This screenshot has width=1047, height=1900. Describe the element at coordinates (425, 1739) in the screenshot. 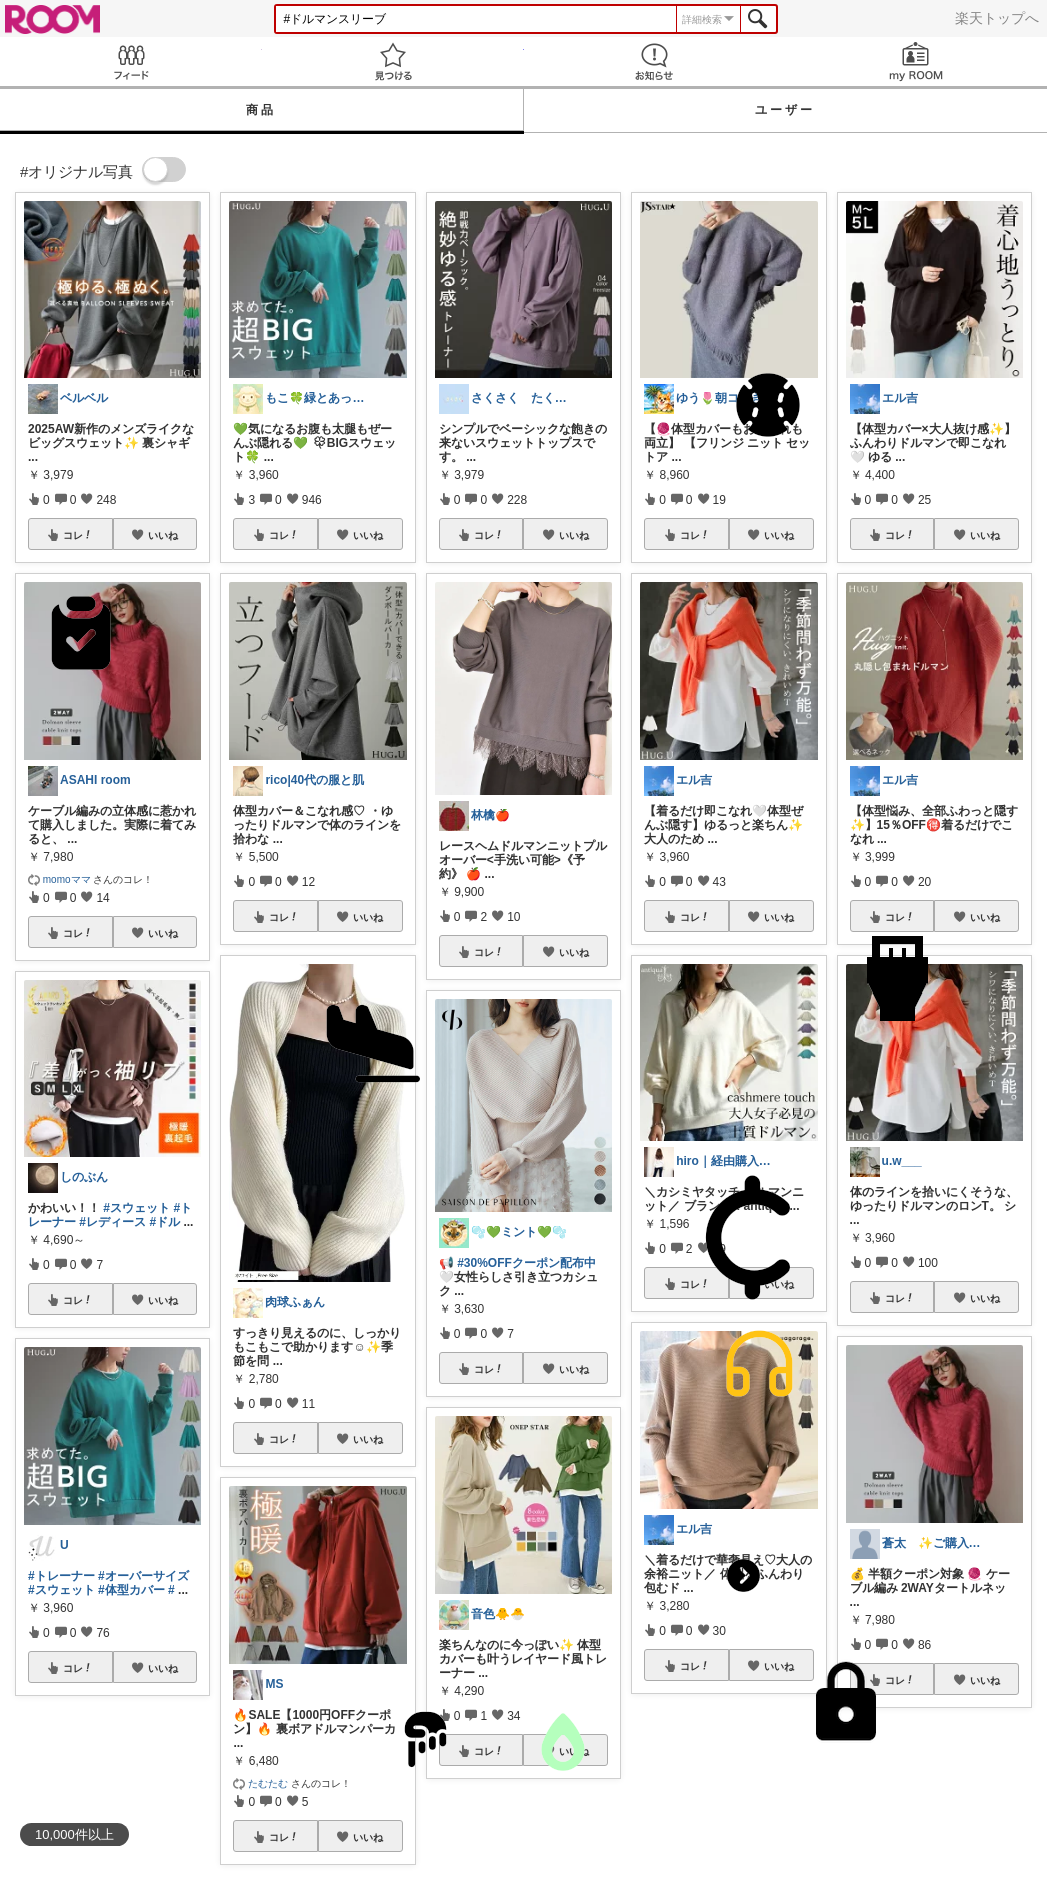

I see `scroll down or view content below` at that location.